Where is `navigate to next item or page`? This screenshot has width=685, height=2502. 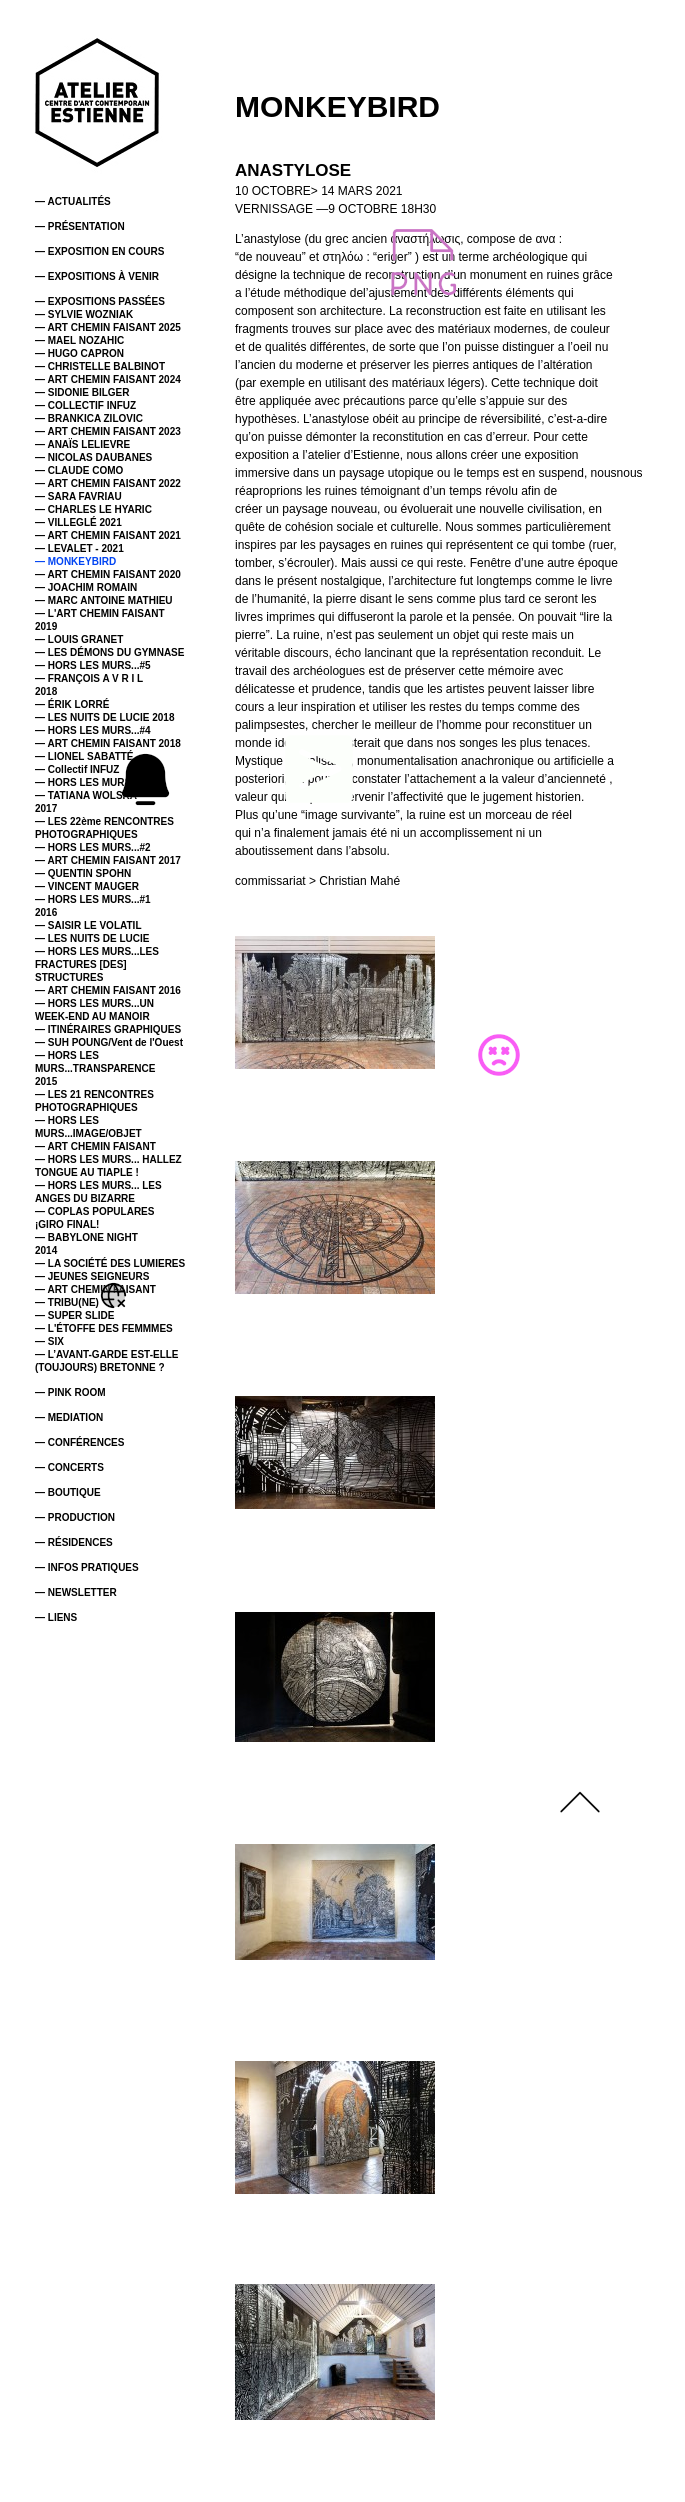
navigate to next item or page is located at coordinates (319, 769).